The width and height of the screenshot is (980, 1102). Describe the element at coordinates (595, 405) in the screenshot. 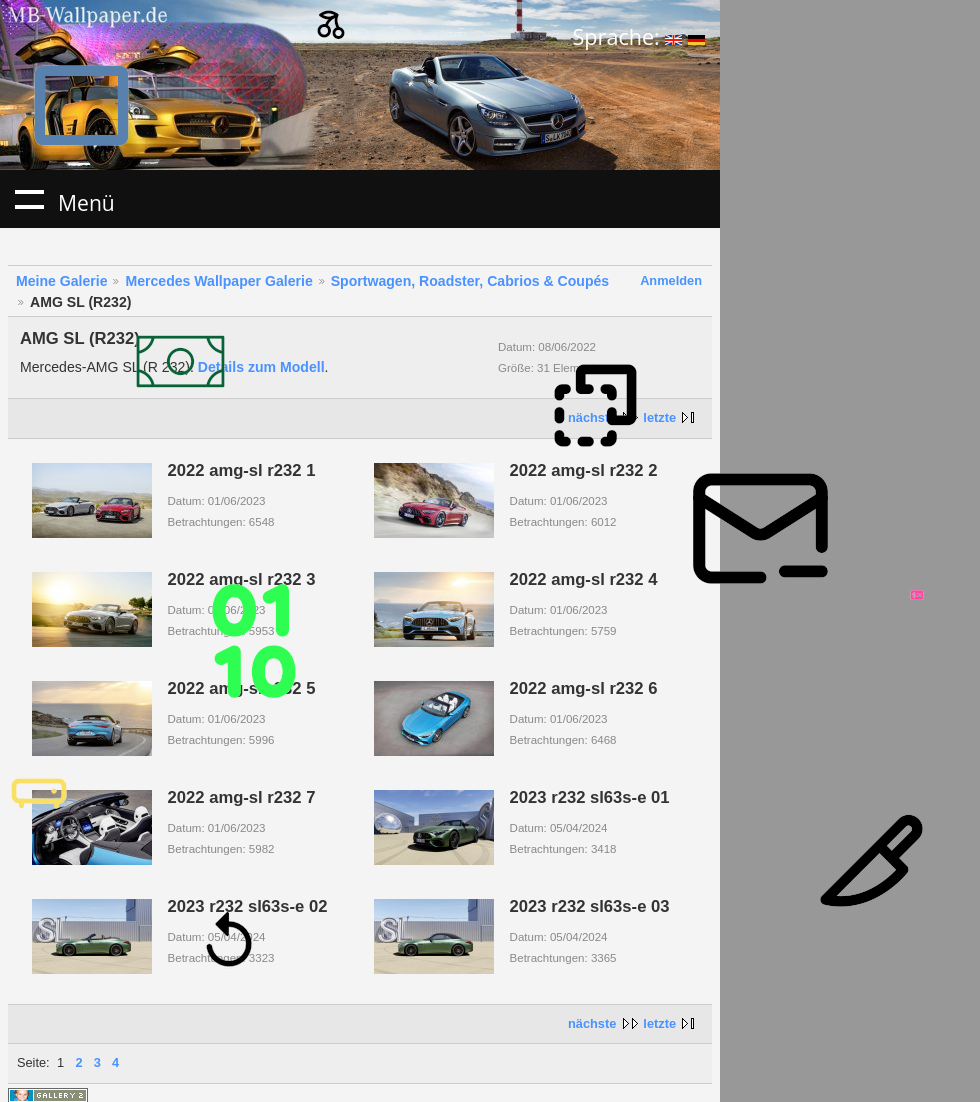

I see `bring selection to front layer` at that location.